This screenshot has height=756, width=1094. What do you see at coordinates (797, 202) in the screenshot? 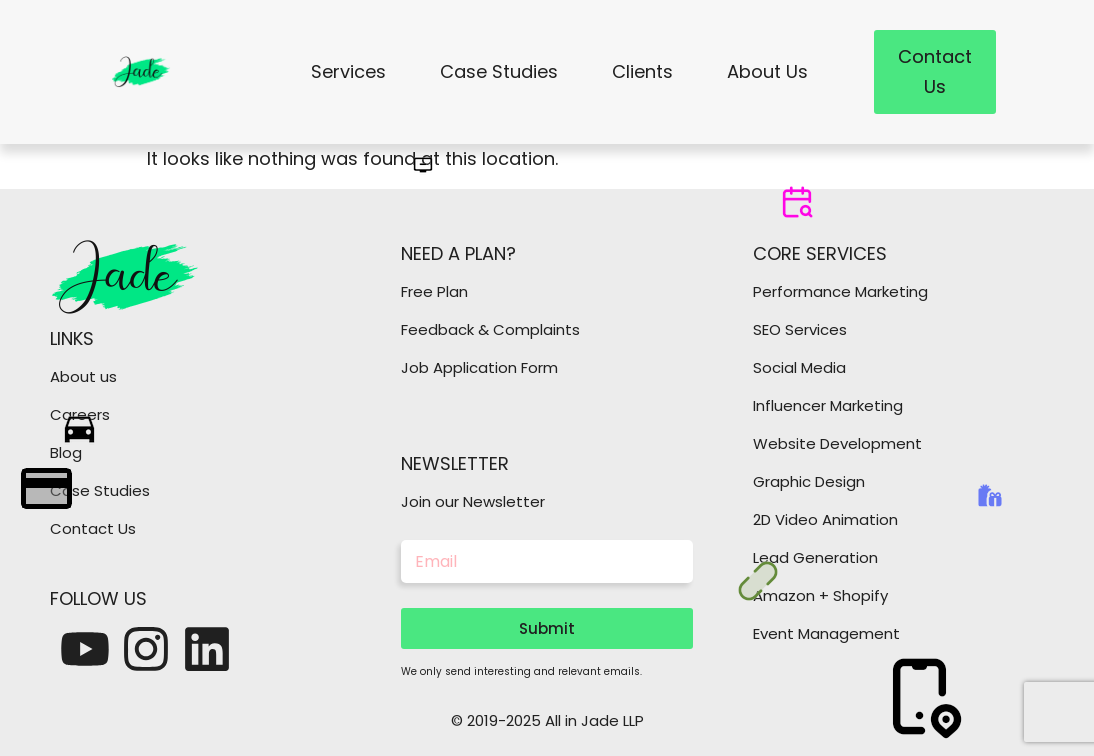
I see `search for events or dates in calendar` at bounding box center [797, 202].